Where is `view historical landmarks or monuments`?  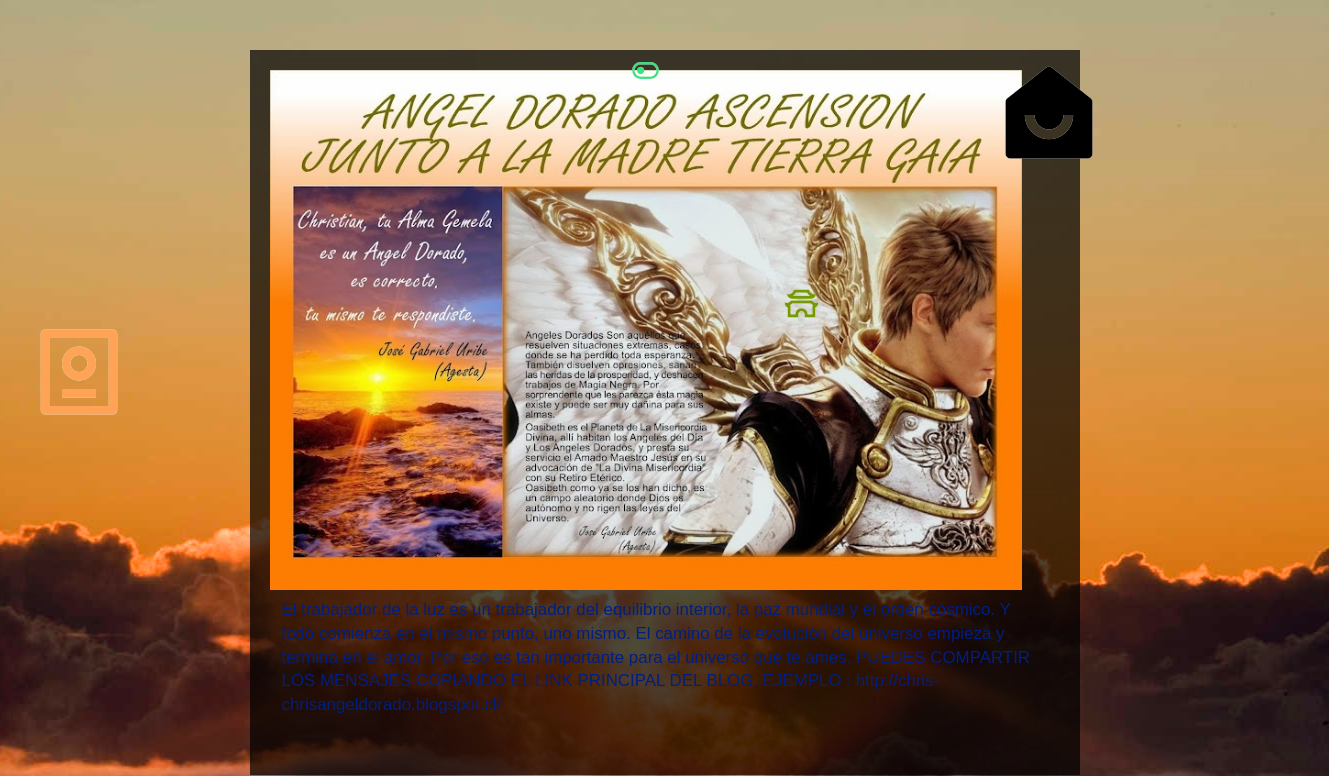 view historical landmarks or monuments is located at coordinates (801, 303).